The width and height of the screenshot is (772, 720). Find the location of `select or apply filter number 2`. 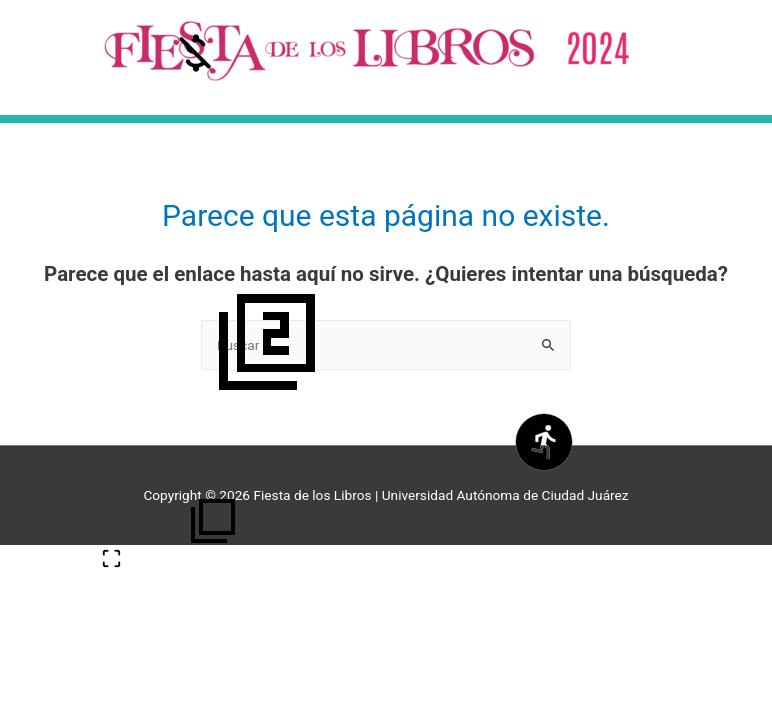

select or apply filter number 2 is located at coordinates (267, 342).